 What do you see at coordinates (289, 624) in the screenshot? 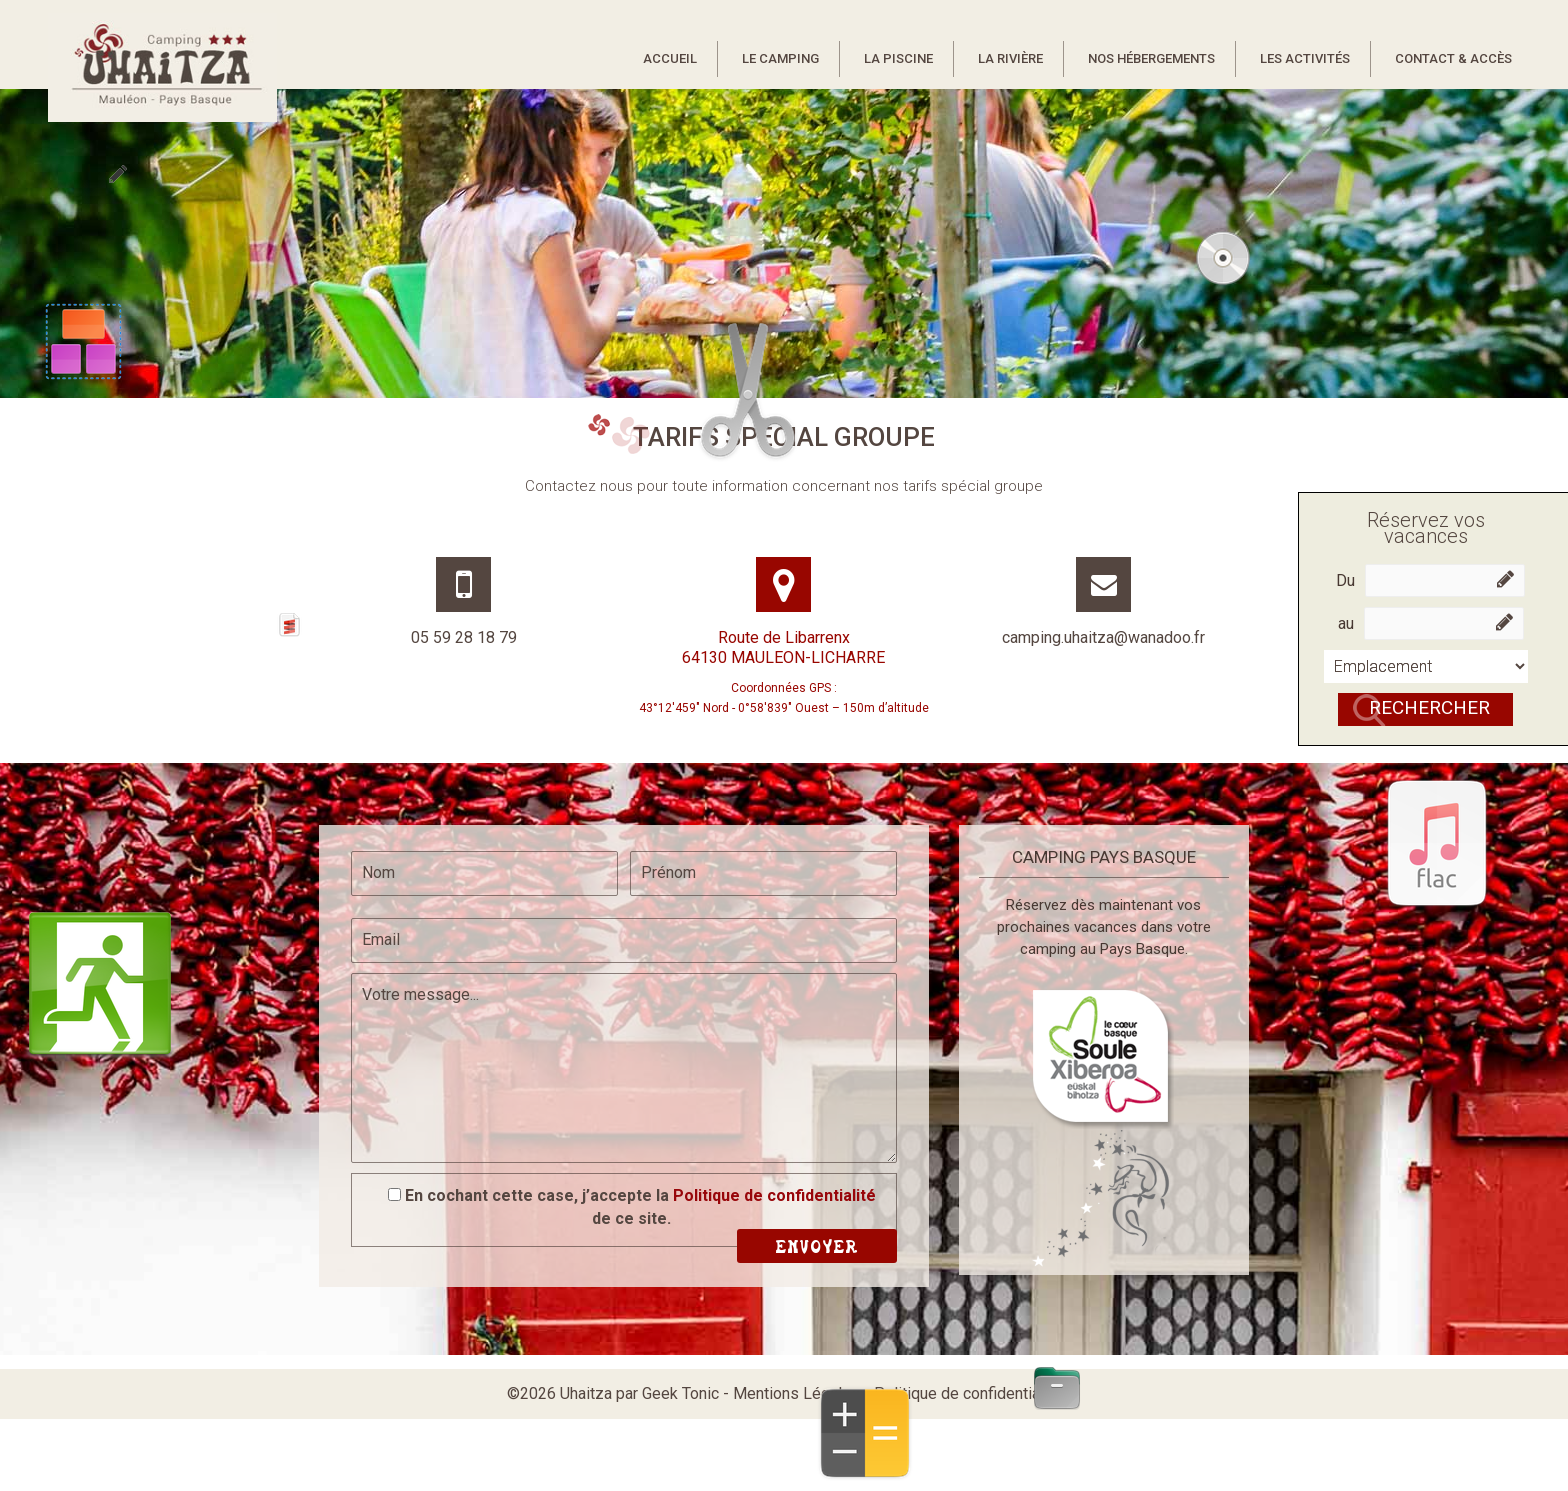
I see `indicates a scala source code file` at bounding box center [289, 624].